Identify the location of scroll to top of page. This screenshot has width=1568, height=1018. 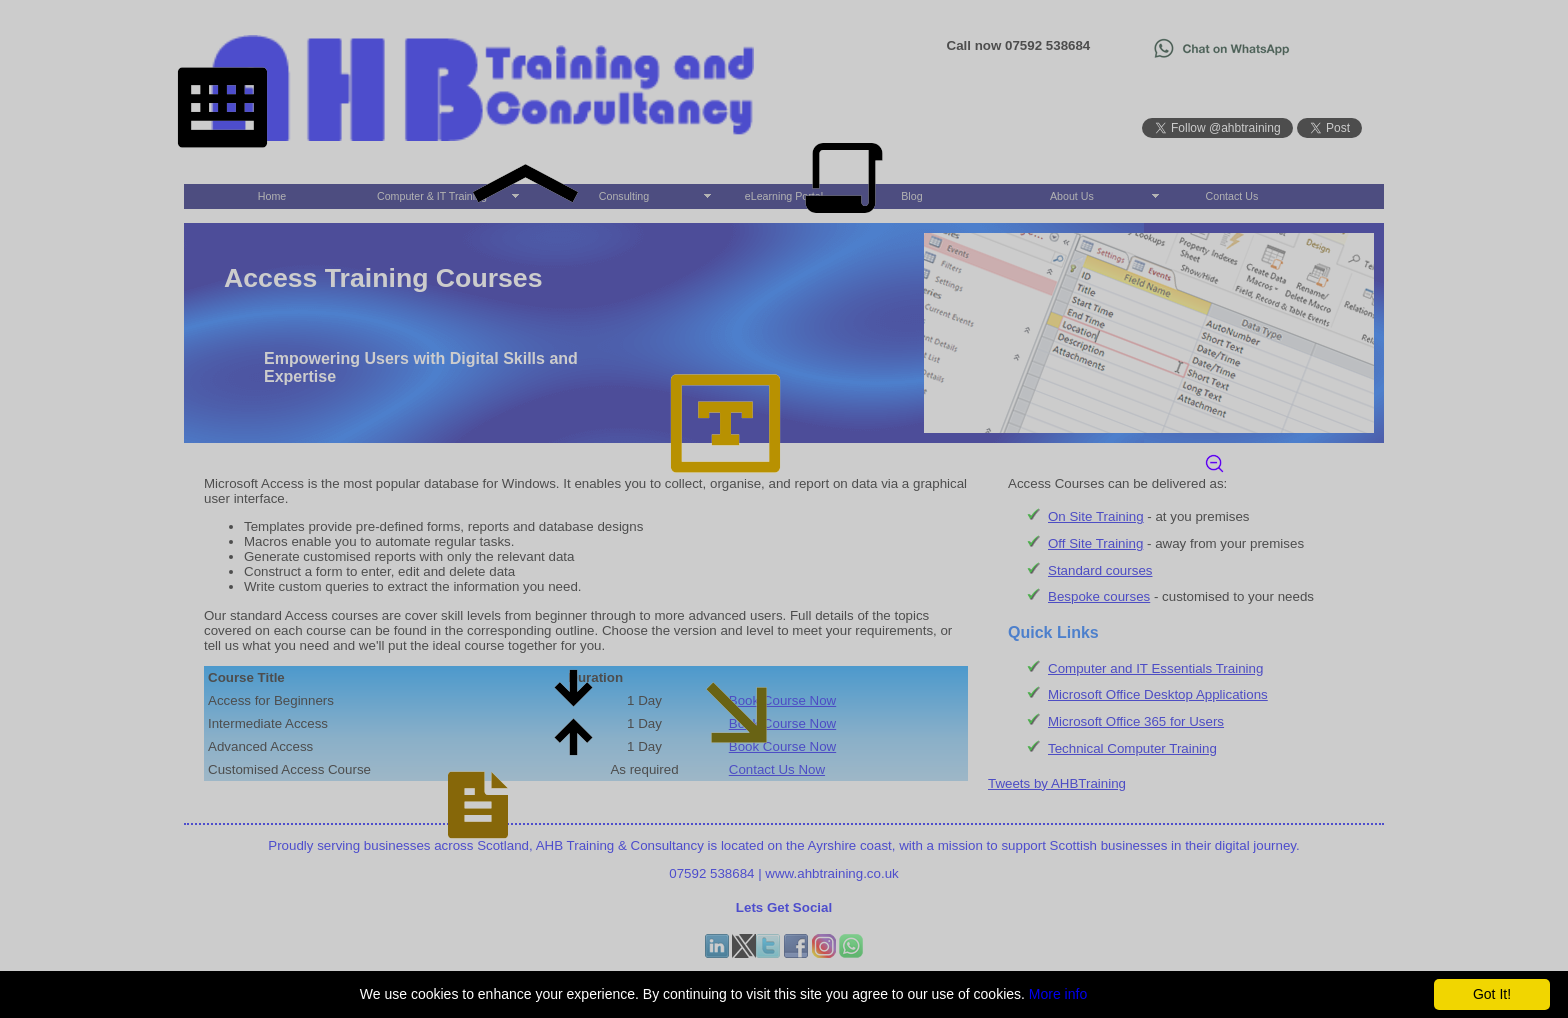
(525, 185).